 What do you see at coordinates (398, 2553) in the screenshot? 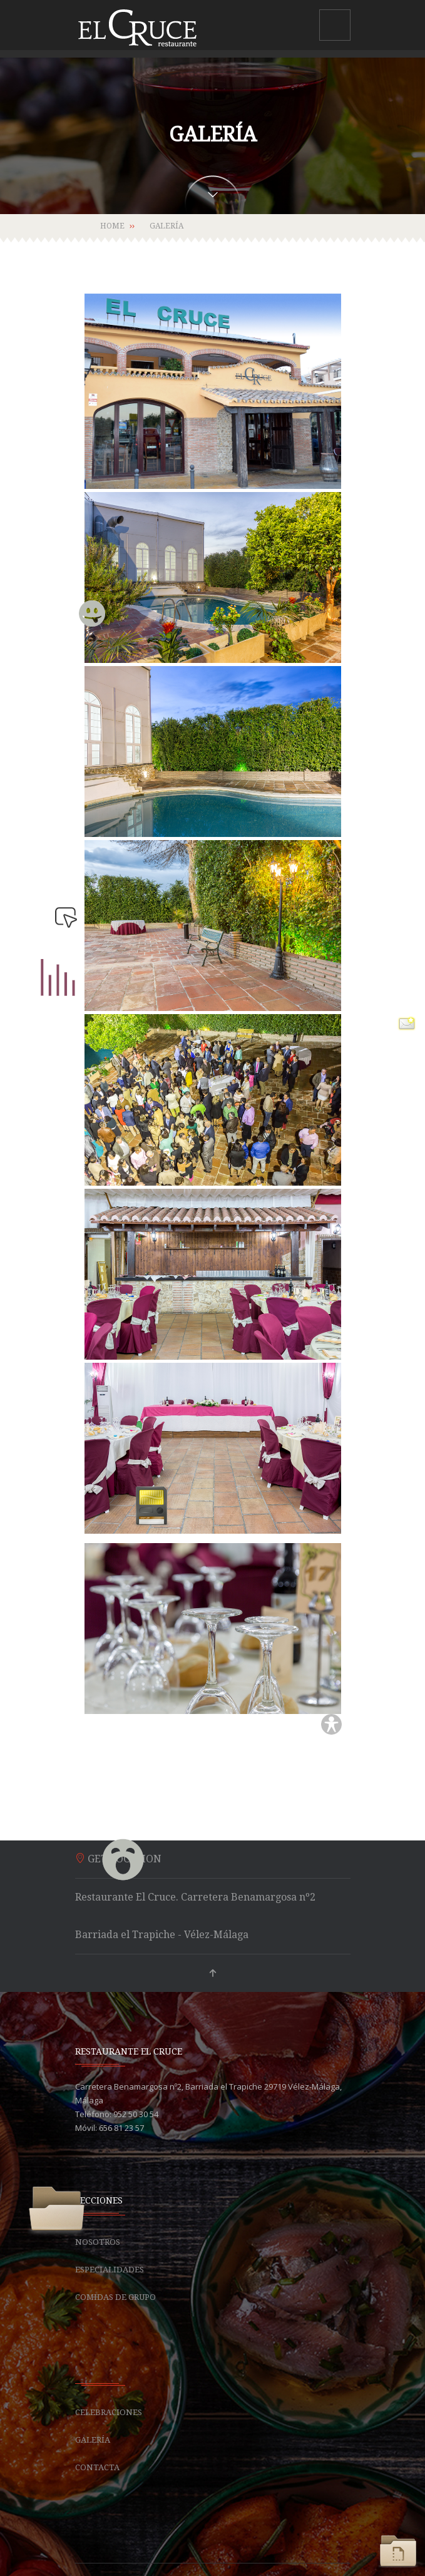
I see `access your templates folder` at bounding box center [398, 2553].